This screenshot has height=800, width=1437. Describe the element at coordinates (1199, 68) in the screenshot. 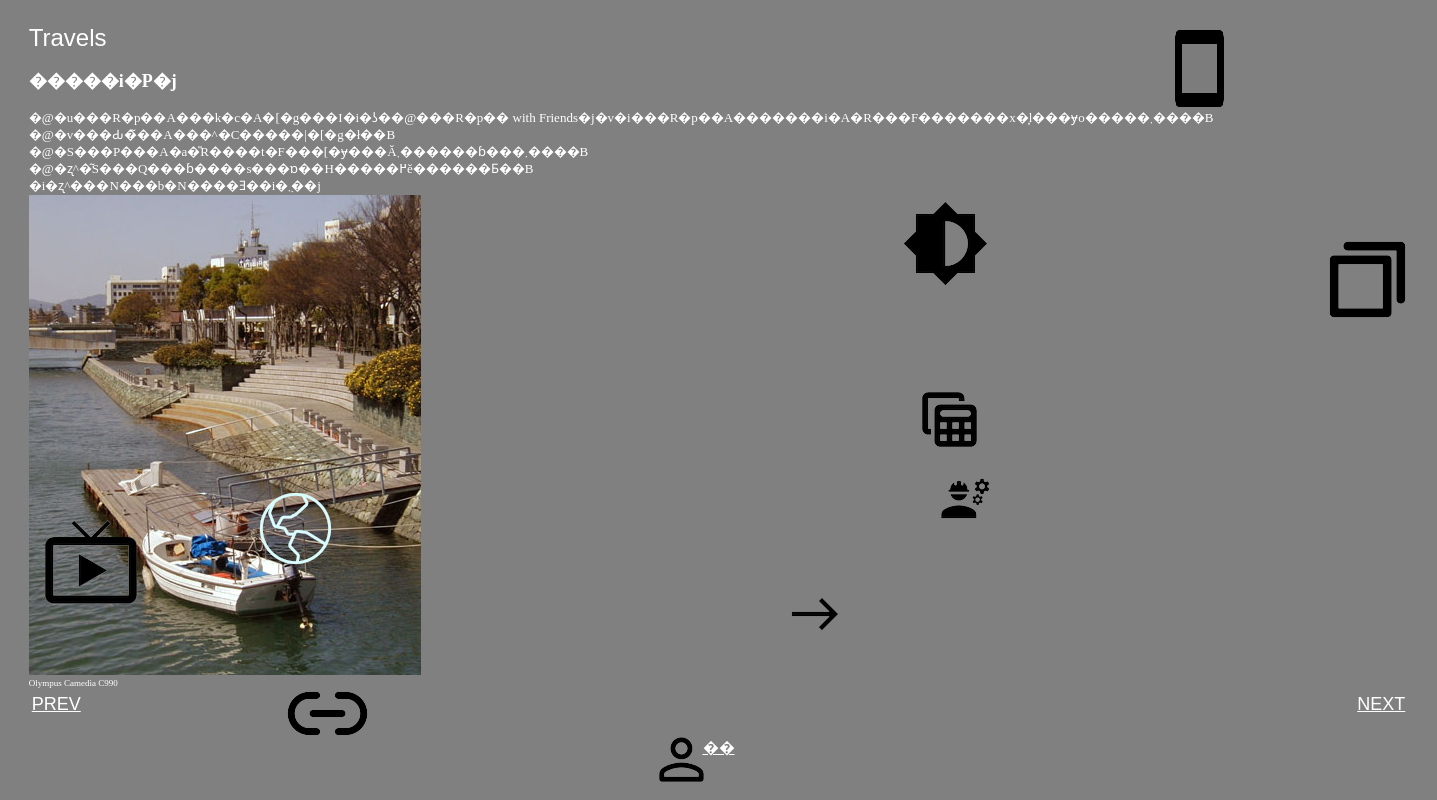

I see `set this device as your primary phone` at that location.